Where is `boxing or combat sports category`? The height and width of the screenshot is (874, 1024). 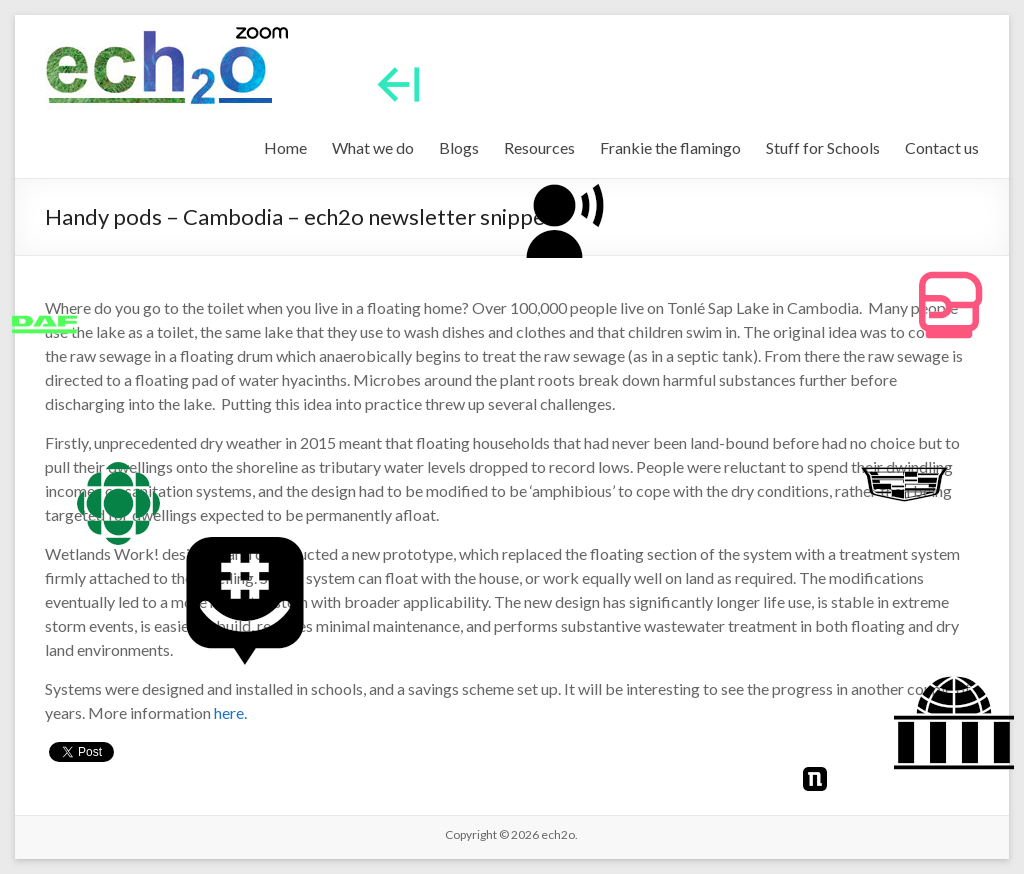
boxing or combat sports category is located at coordinates (949, 305).